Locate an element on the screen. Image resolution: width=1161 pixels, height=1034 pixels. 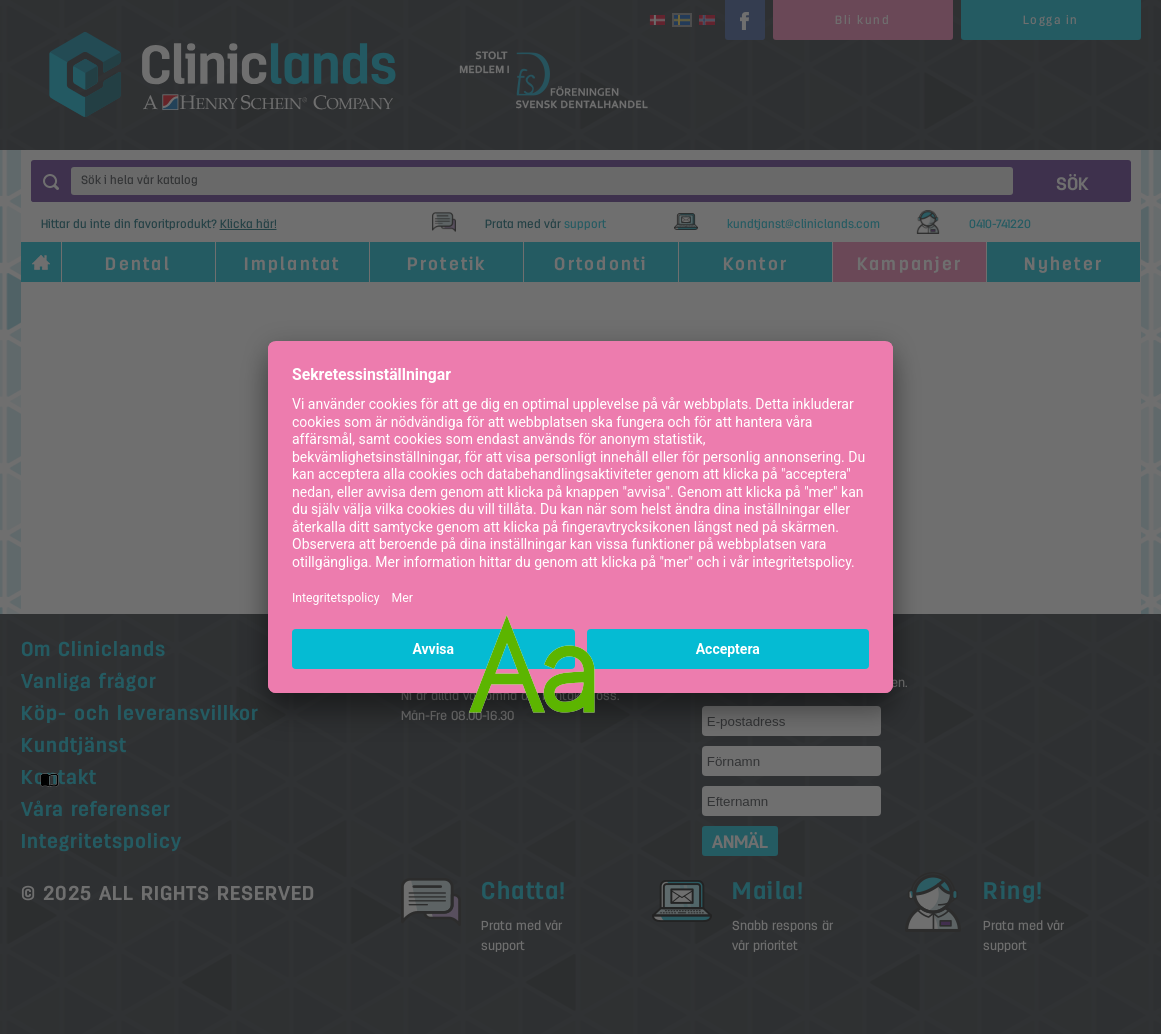
import contacts from address book is located at coordinates (49, 779).